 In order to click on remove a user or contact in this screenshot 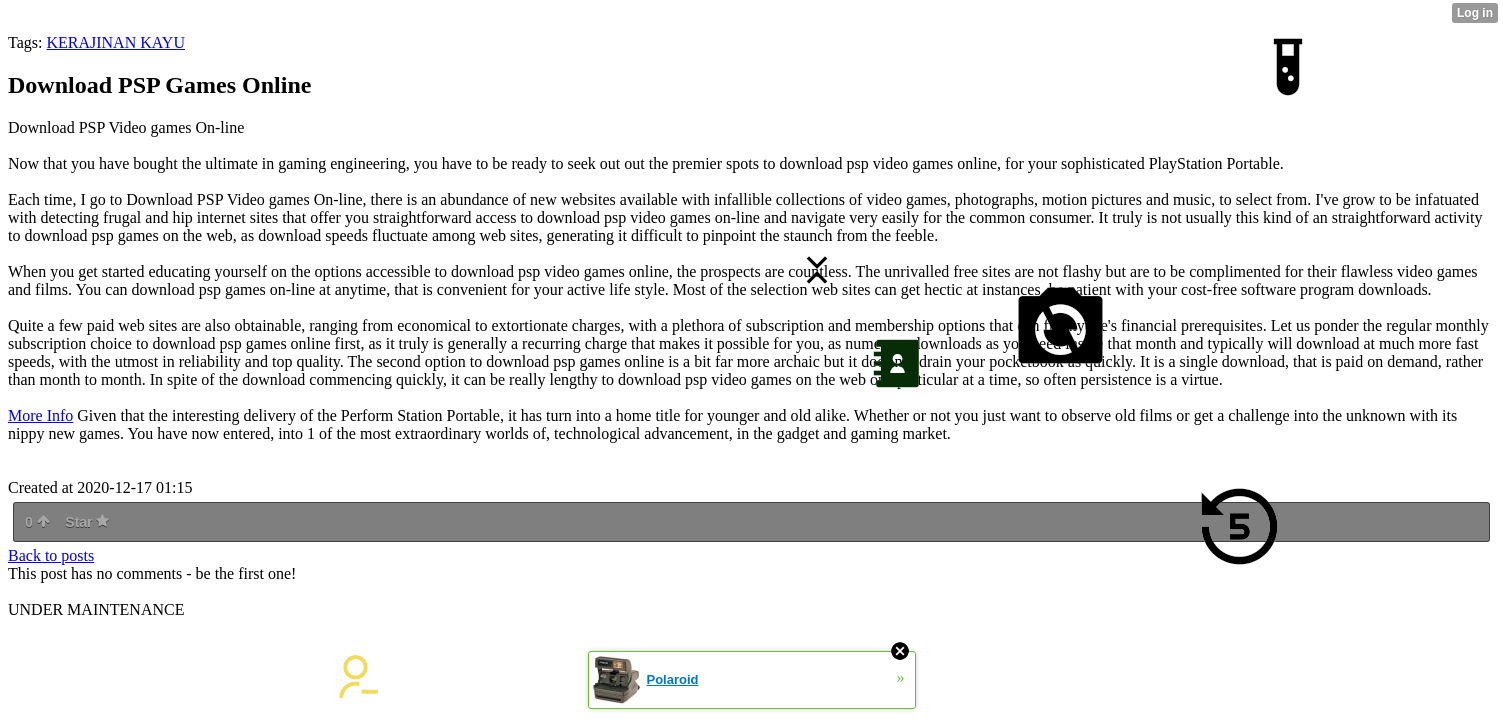, I will do `click(355, 677)`.